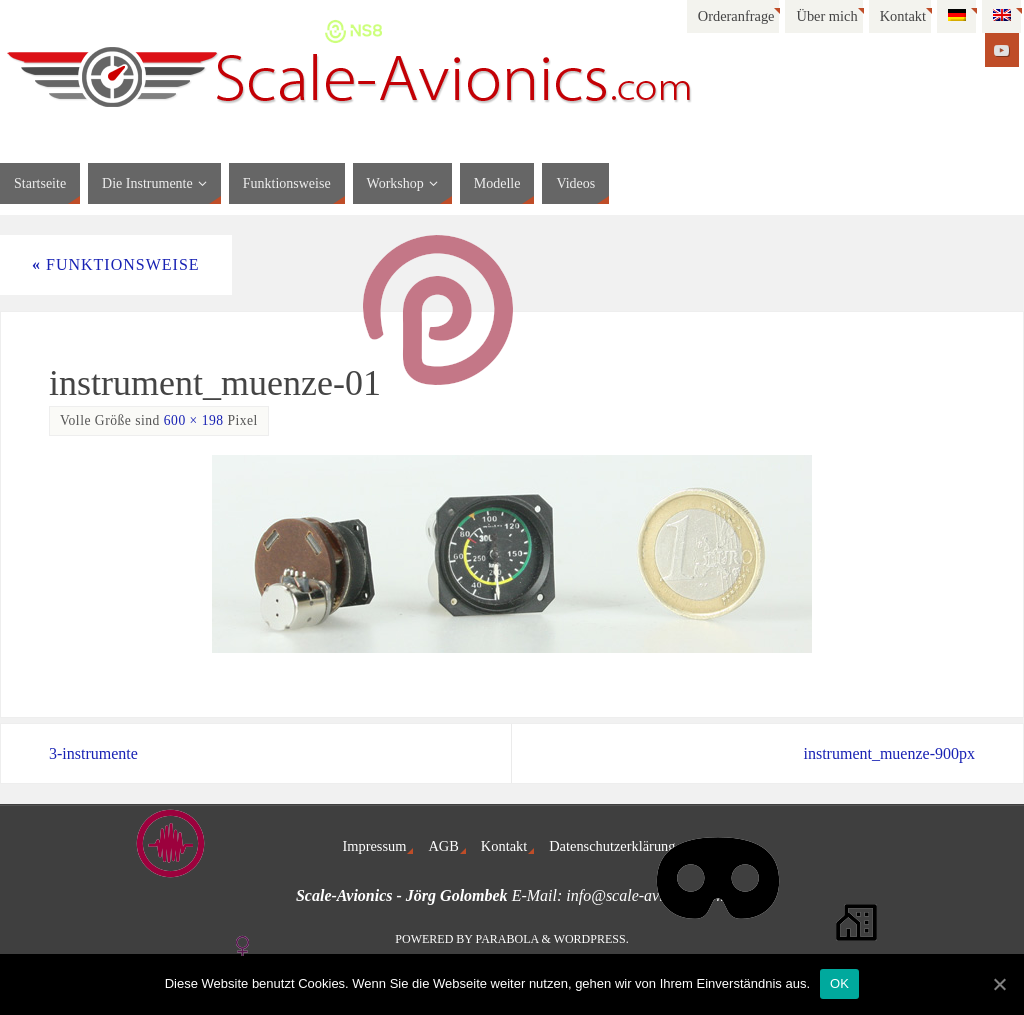 Image resolution: width=1024 pixels, height=1015 pixels. Describe the element at coordinates (170, 843) in the screenshot. I see `creative commons sampling license indicator` at that location.